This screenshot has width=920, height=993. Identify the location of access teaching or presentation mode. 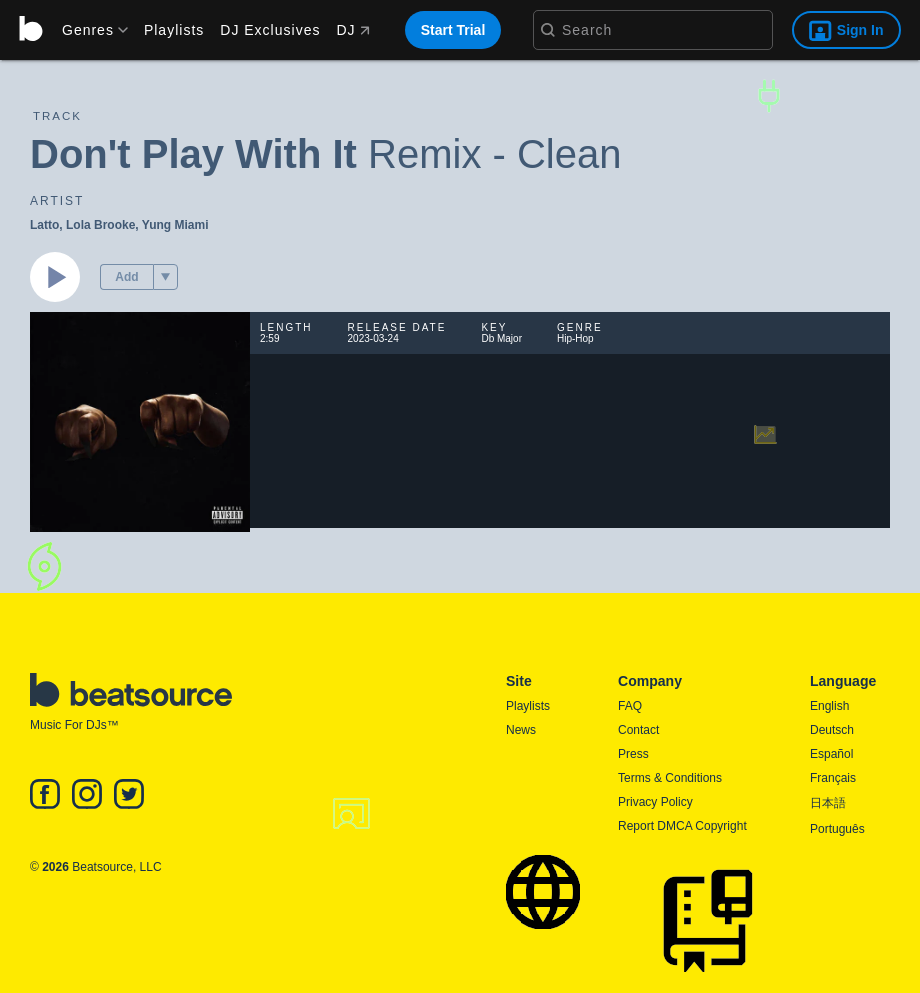
(351, 813).